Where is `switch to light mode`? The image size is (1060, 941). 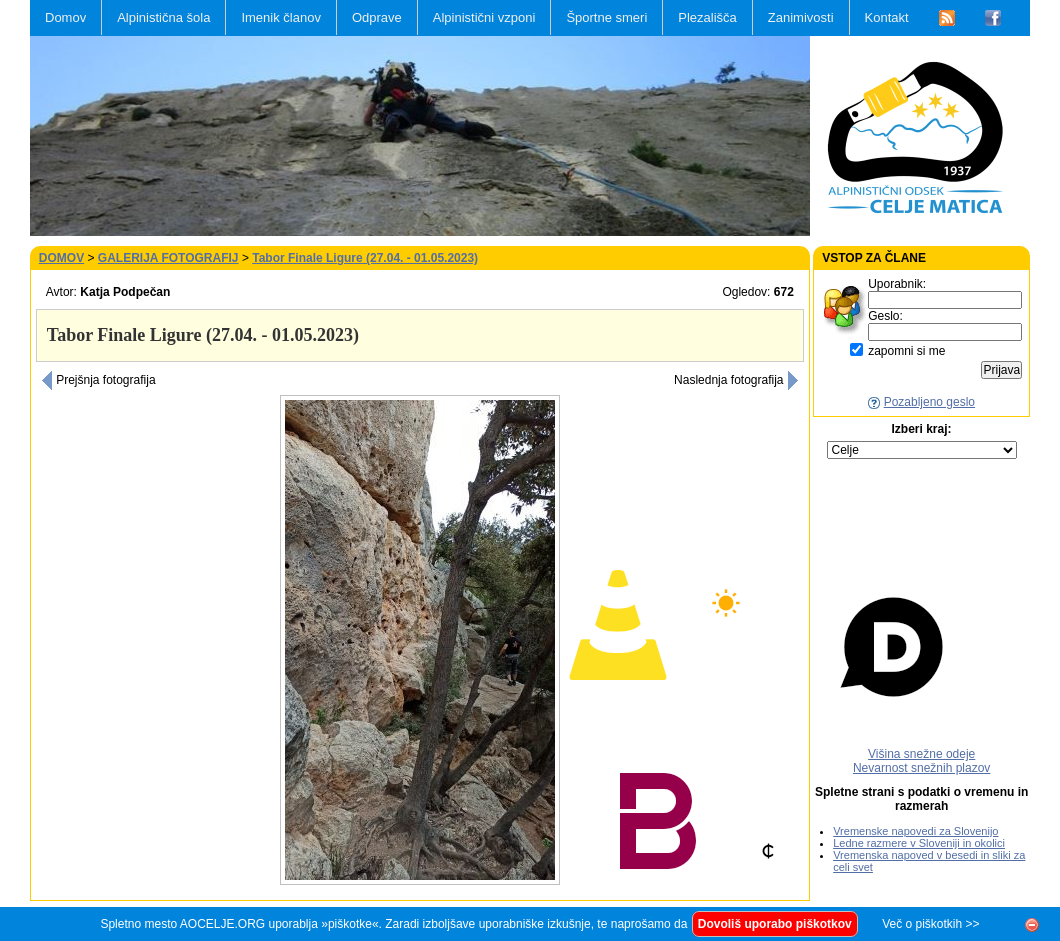 switch to light mode is located at coordinates (726, 603).